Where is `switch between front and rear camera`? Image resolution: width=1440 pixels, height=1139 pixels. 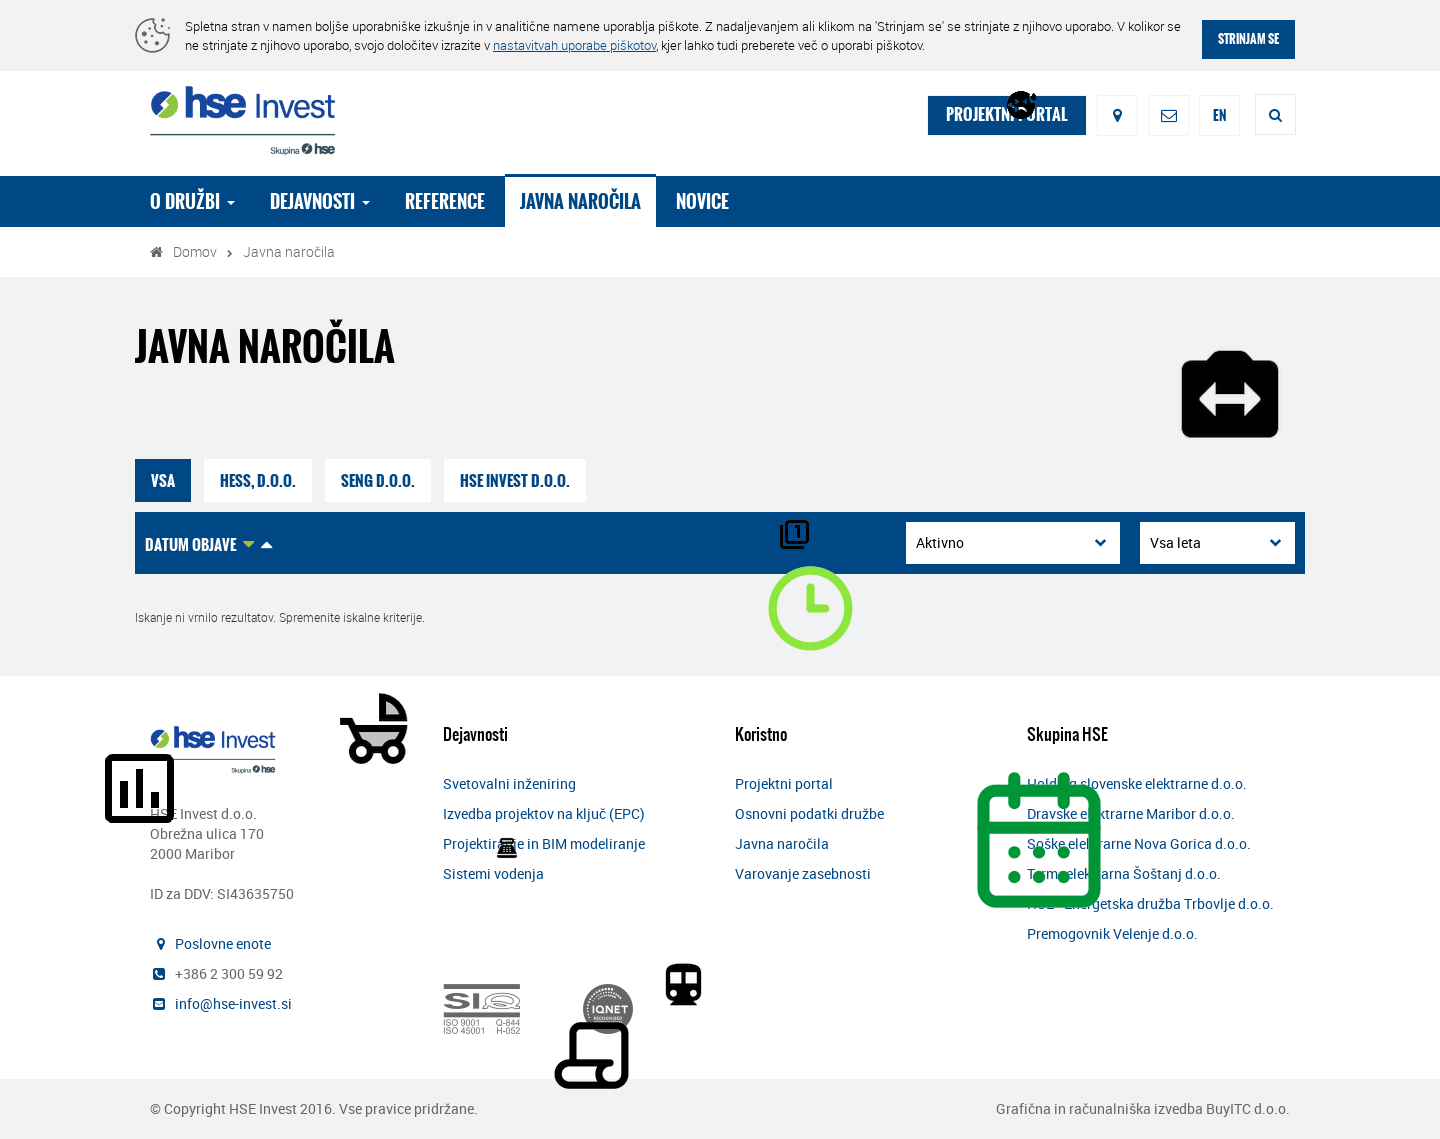 switch between front and rear camera is located at coordinates (1230, 399).